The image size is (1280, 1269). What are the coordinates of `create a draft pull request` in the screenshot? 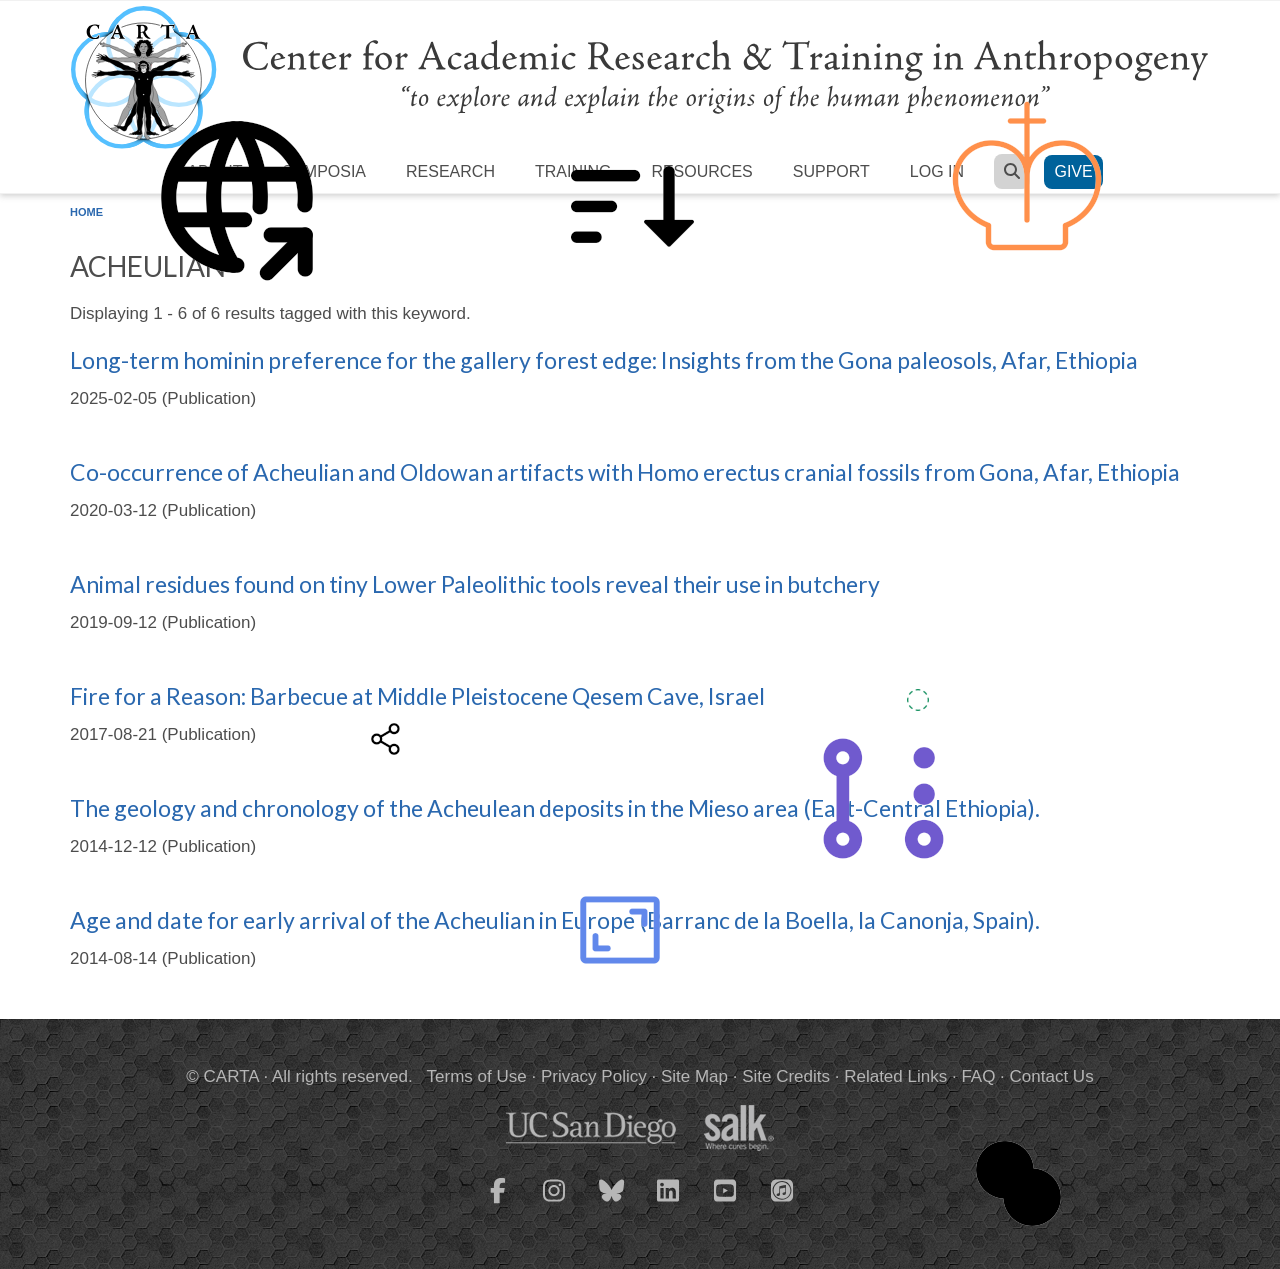 It's located at (883, 798).